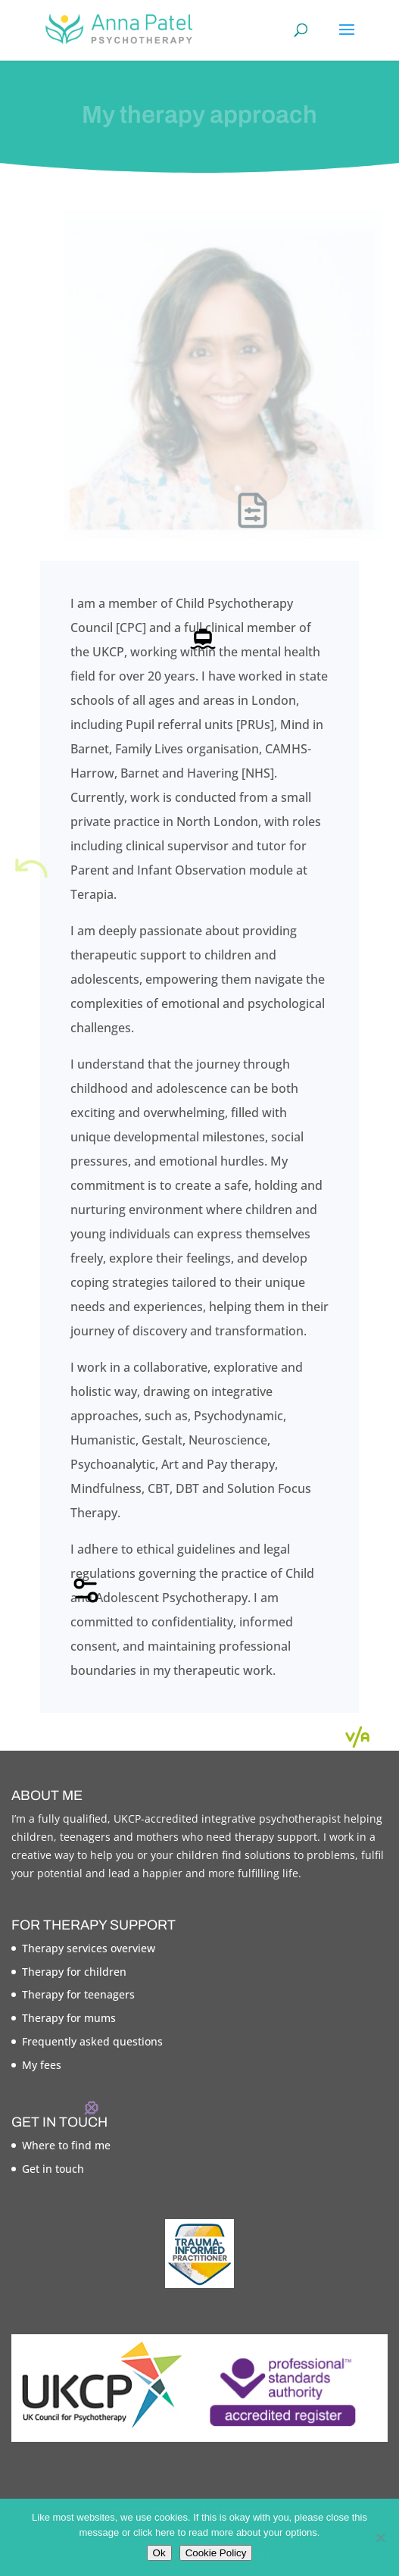 Image resolution: width=399 pixels, height=2576 pixels. I want to click on adjust file settings or preferences, so click(252, 510).